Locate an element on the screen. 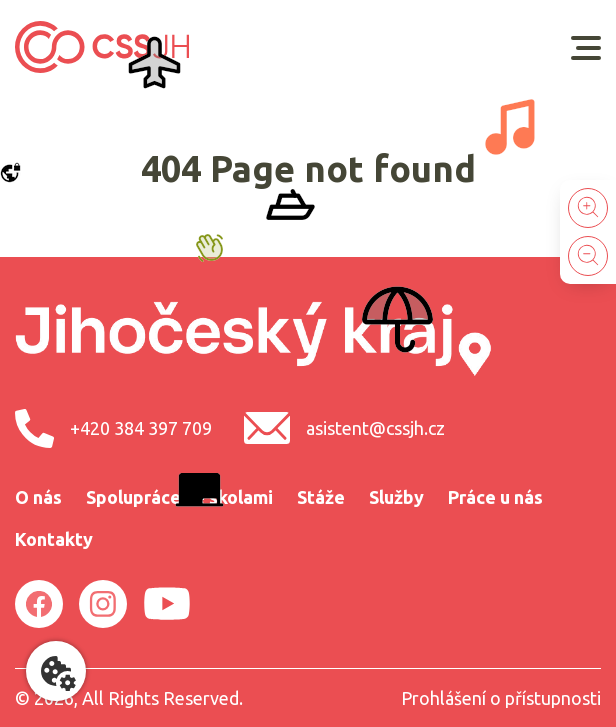 The width and height of the screenshot is (616, 727). send a friendly greeting or wave is located at coordinates (209, 247).